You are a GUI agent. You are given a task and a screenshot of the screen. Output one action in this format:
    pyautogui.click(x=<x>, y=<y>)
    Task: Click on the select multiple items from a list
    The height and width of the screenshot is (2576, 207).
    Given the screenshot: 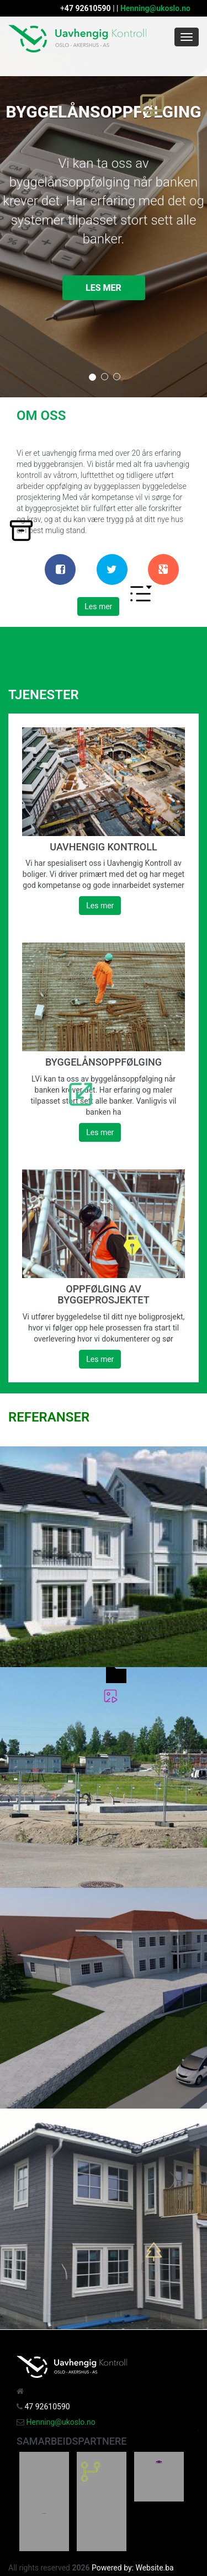 What is the action you would take?
    pyautogui.click(x=140, y=593)
    